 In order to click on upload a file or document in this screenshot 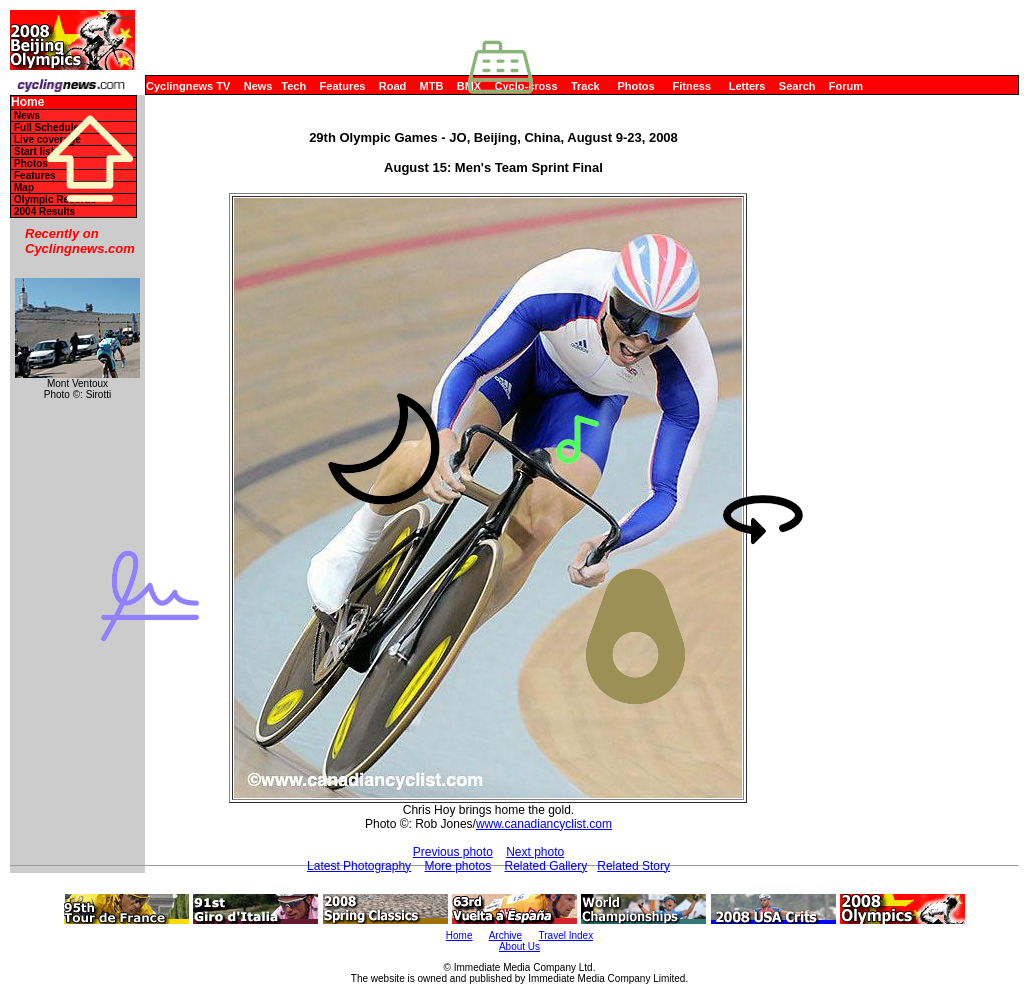, I will do `click(90, 162)`.